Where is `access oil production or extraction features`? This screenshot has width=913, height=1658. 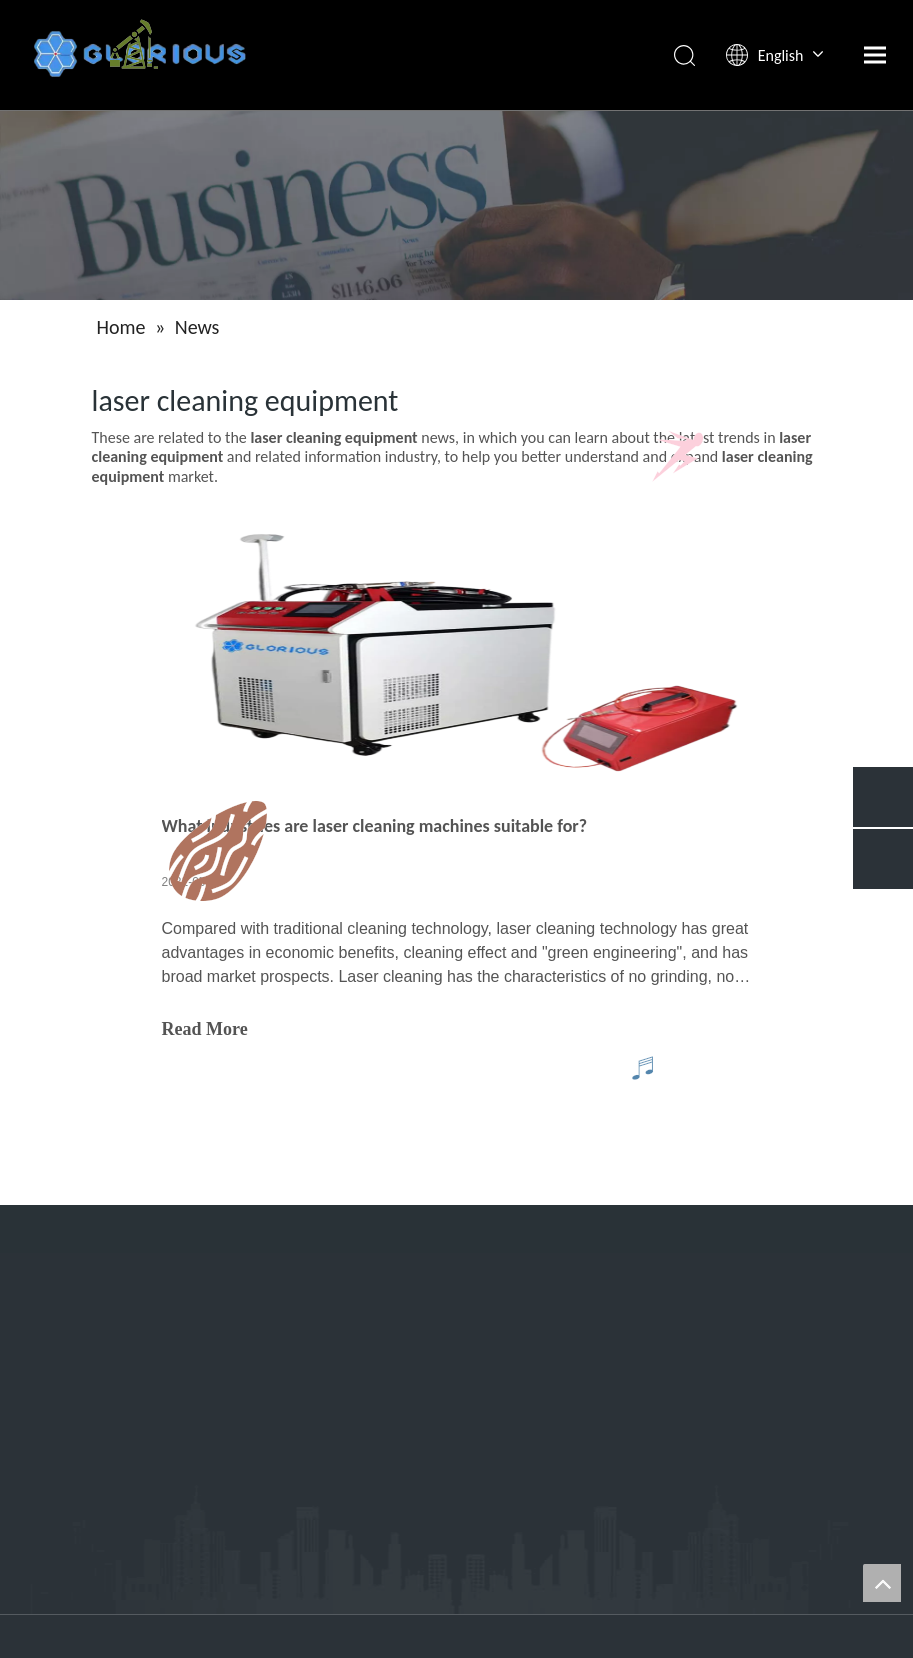
access oil production or extraction features is located at coordinates (134, 44).